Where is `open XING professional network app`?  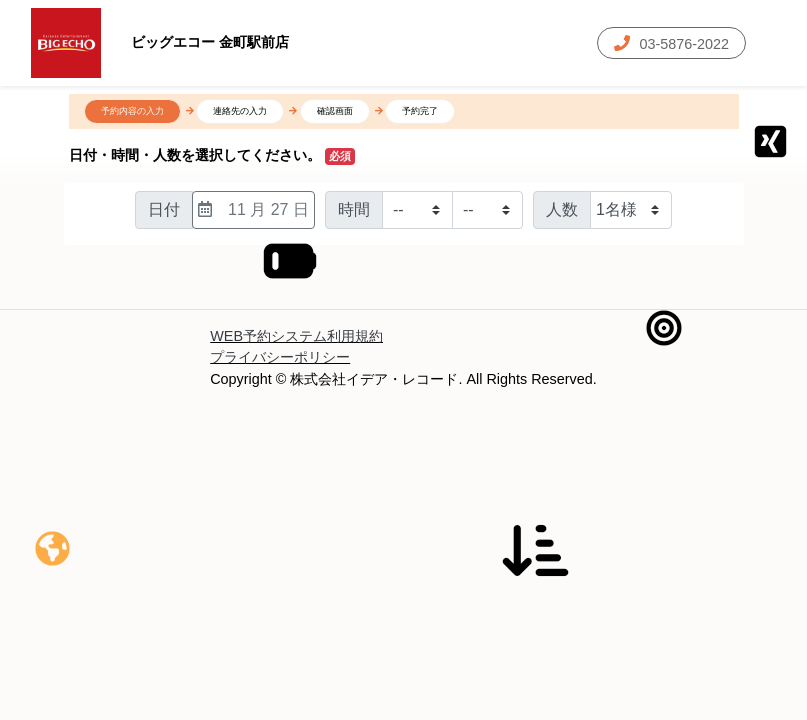 open XING professional network app is located at coordinates (770, 141).